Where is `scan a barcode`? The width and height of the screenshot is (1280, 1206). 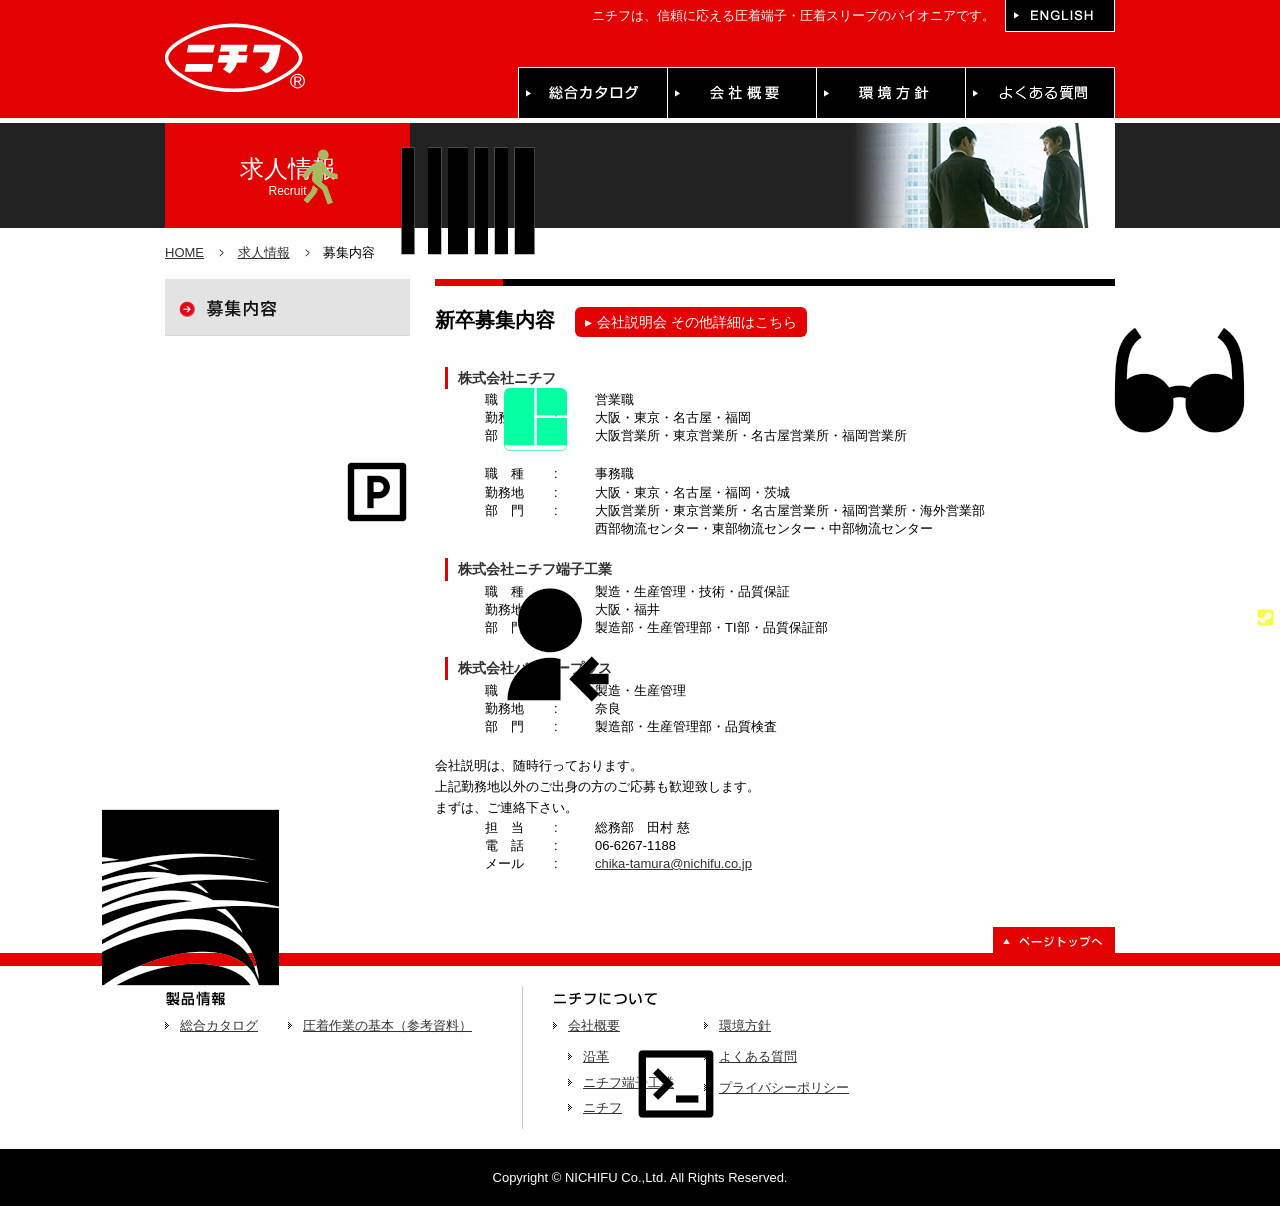
scan a barcode is located at coordinates (468, 201).